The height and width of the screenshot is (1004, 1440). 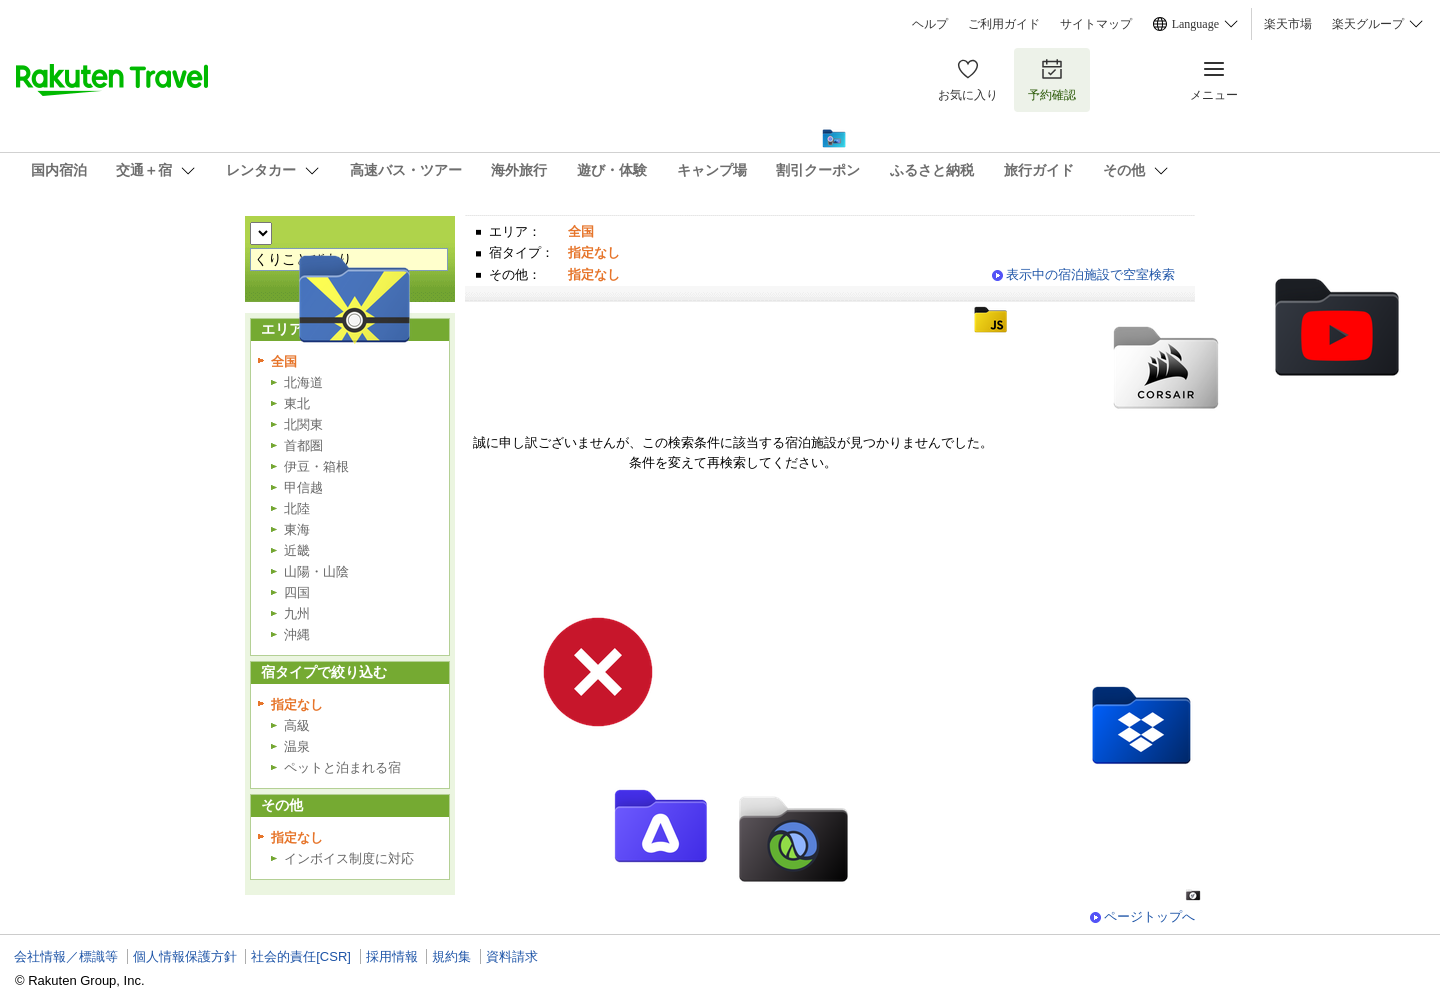 What do you see at coordinates (1165, 370) in the screenshot?
I see `folder containing corsair software or drivers` at bounding box center [1165, 370].